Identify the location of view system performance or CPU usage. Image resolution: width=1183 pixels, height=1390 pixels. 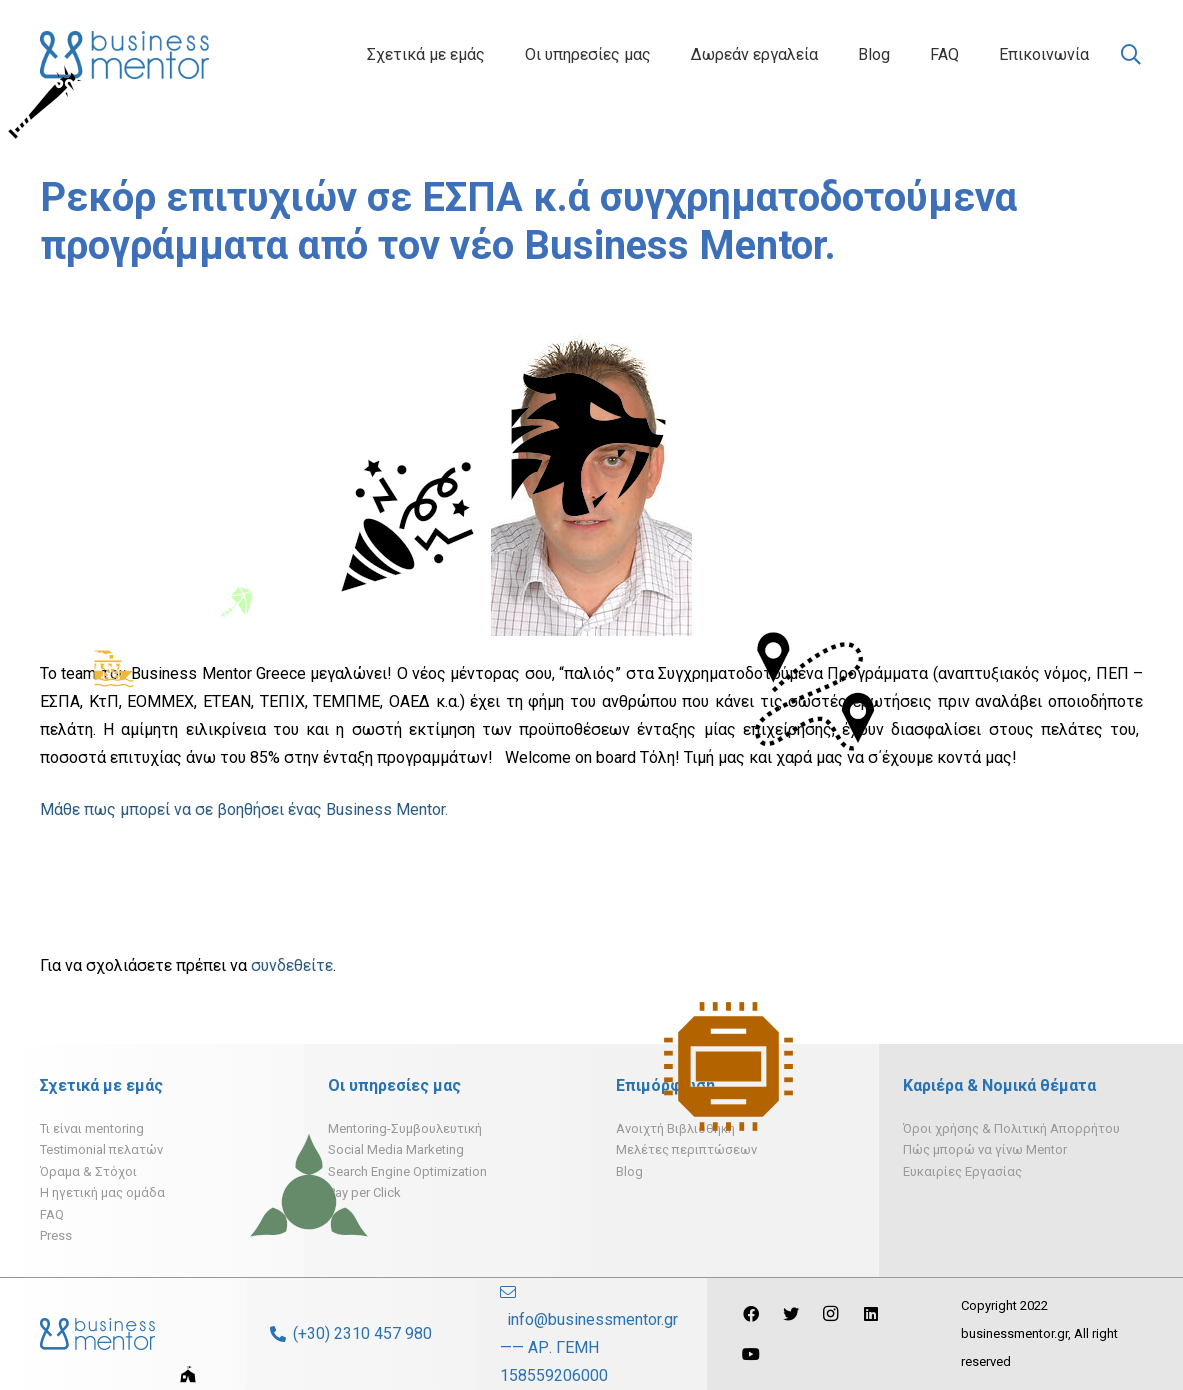
(728, 1066).